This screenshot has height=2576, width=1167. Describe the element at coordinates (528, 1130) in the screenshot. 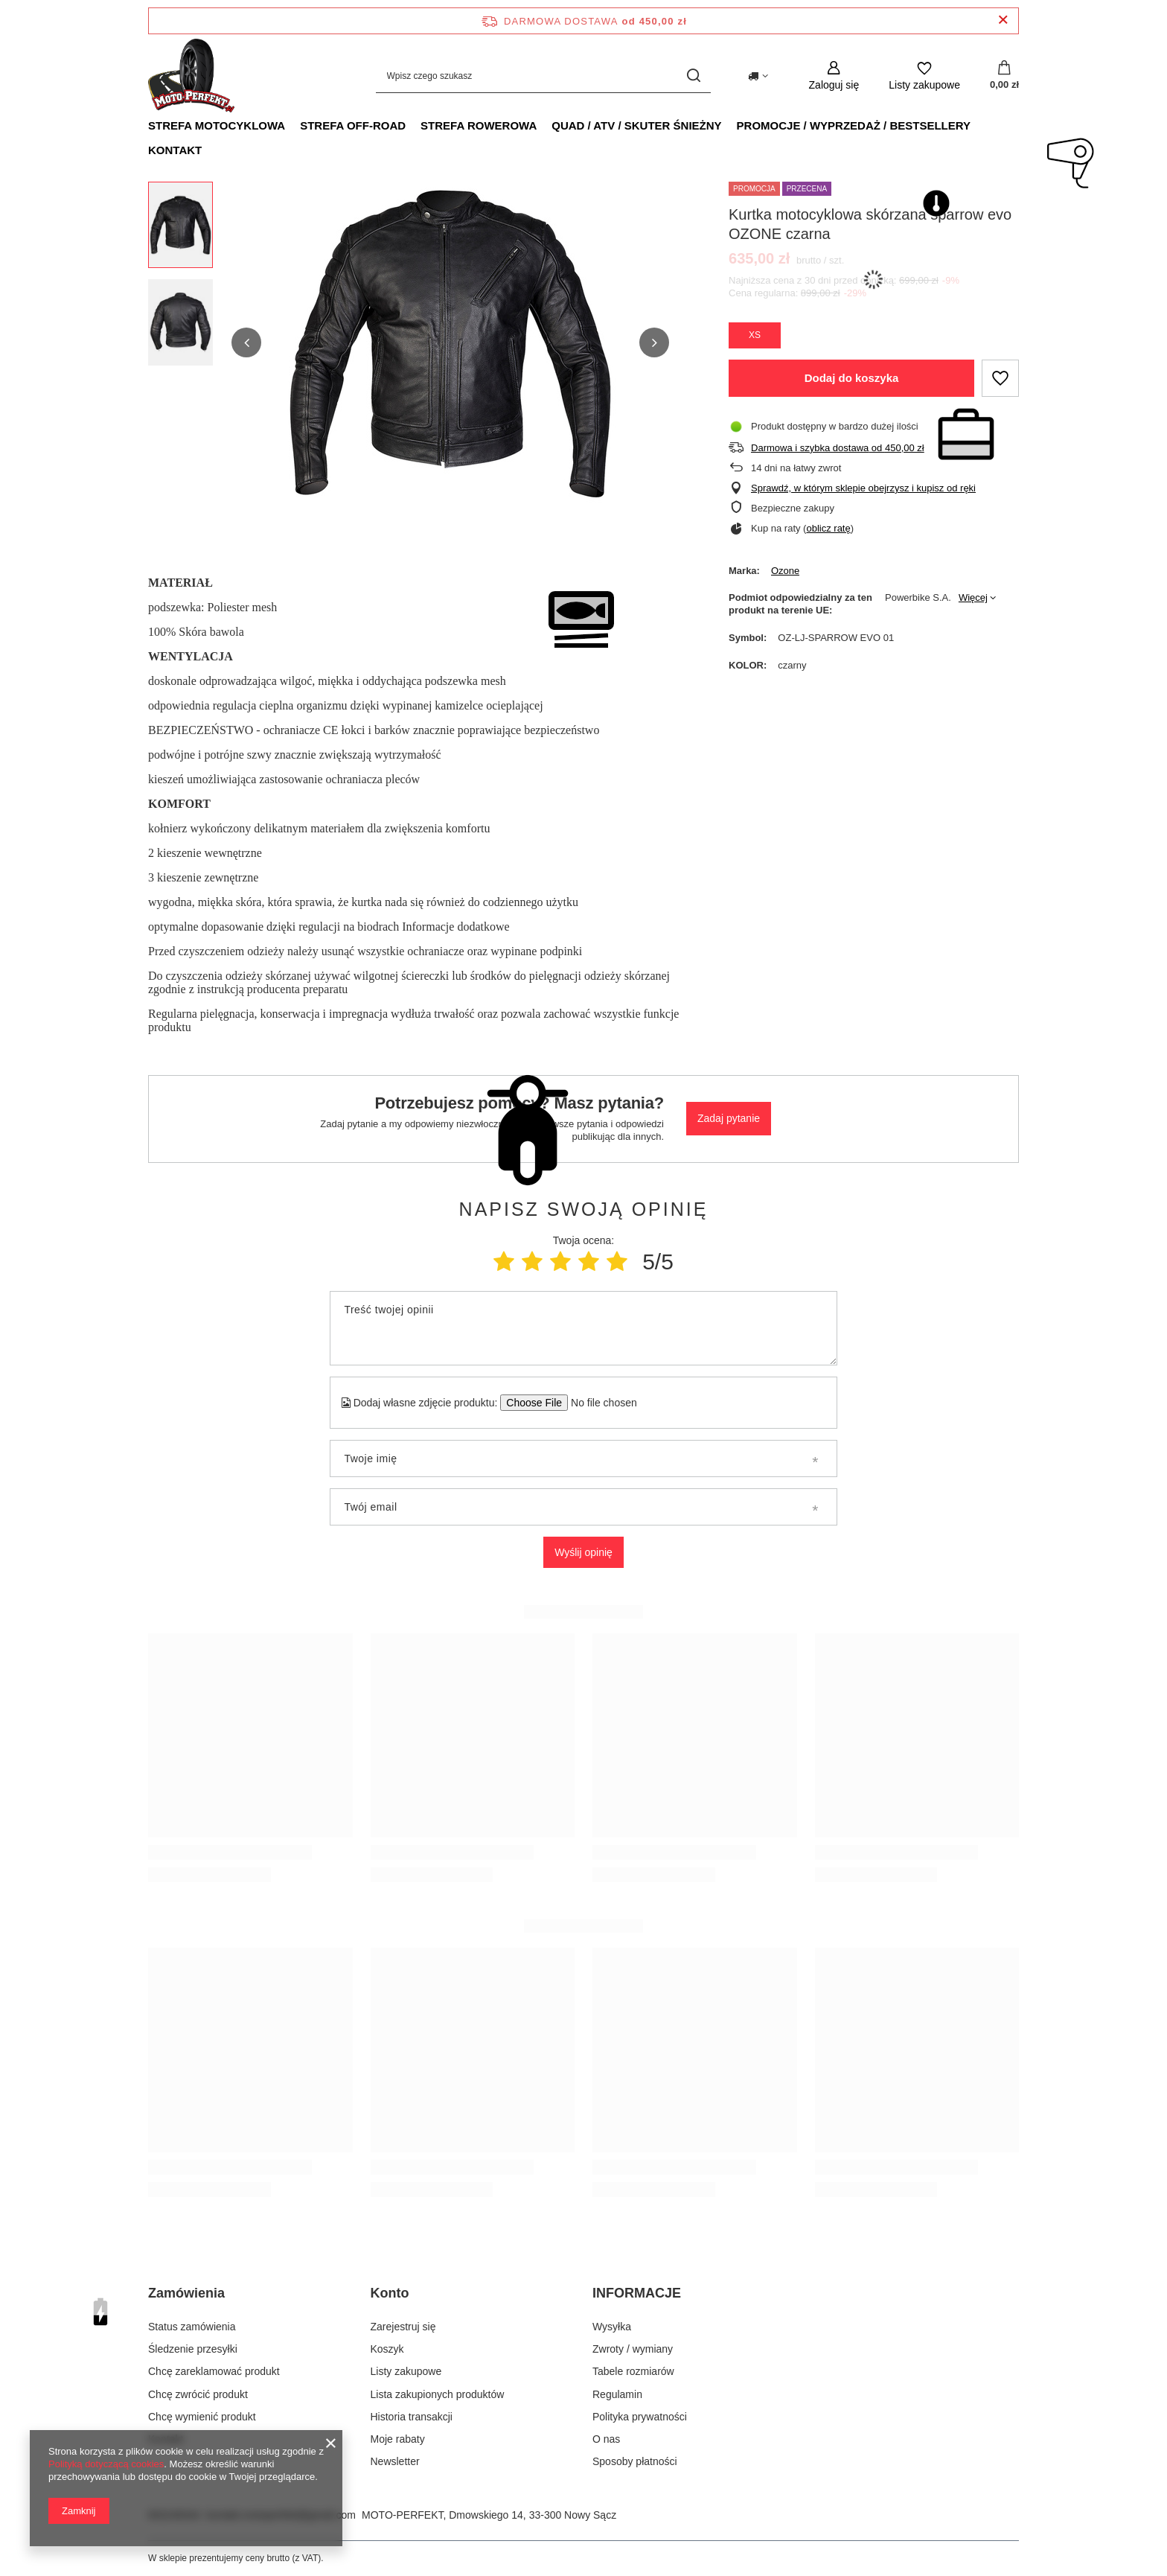

I see `select moped or scooter delivery option` at that location.